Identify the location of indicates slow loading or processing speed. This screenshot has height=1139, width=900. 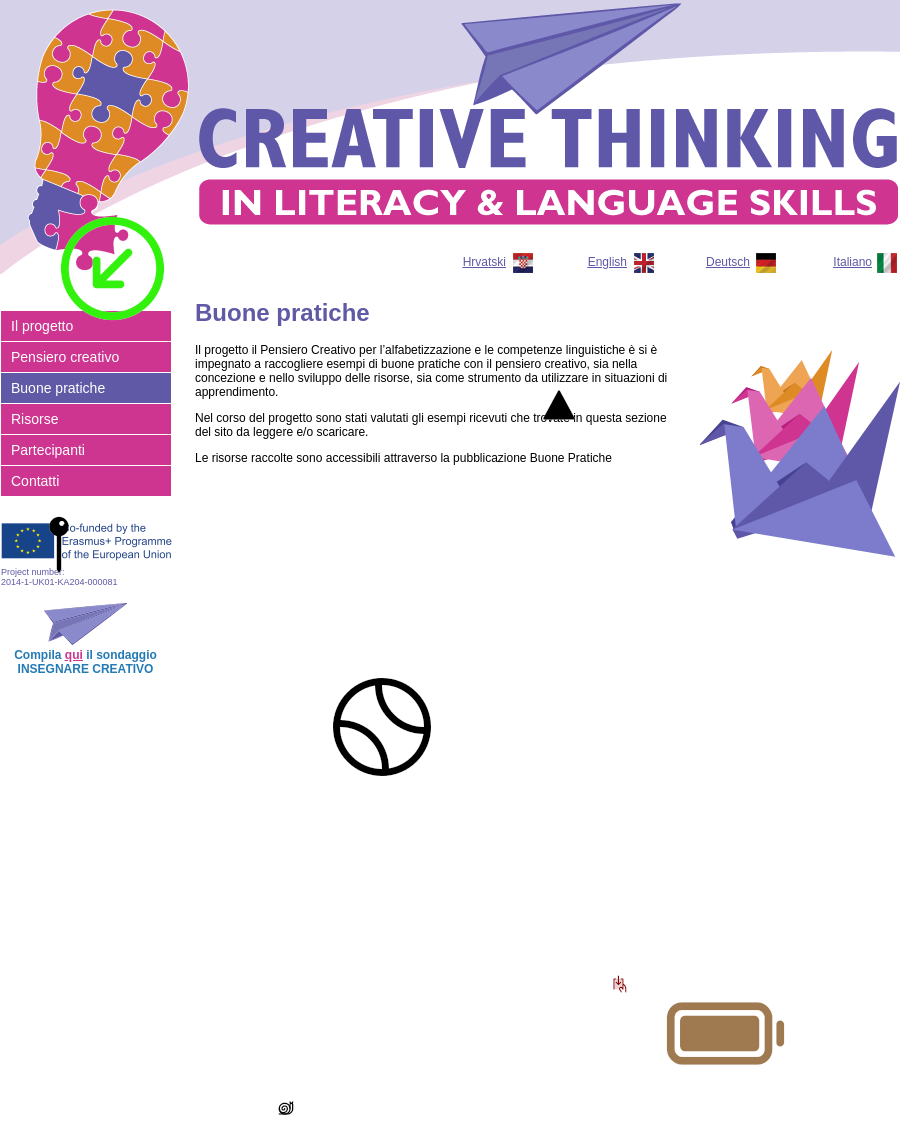
(286, 1108).